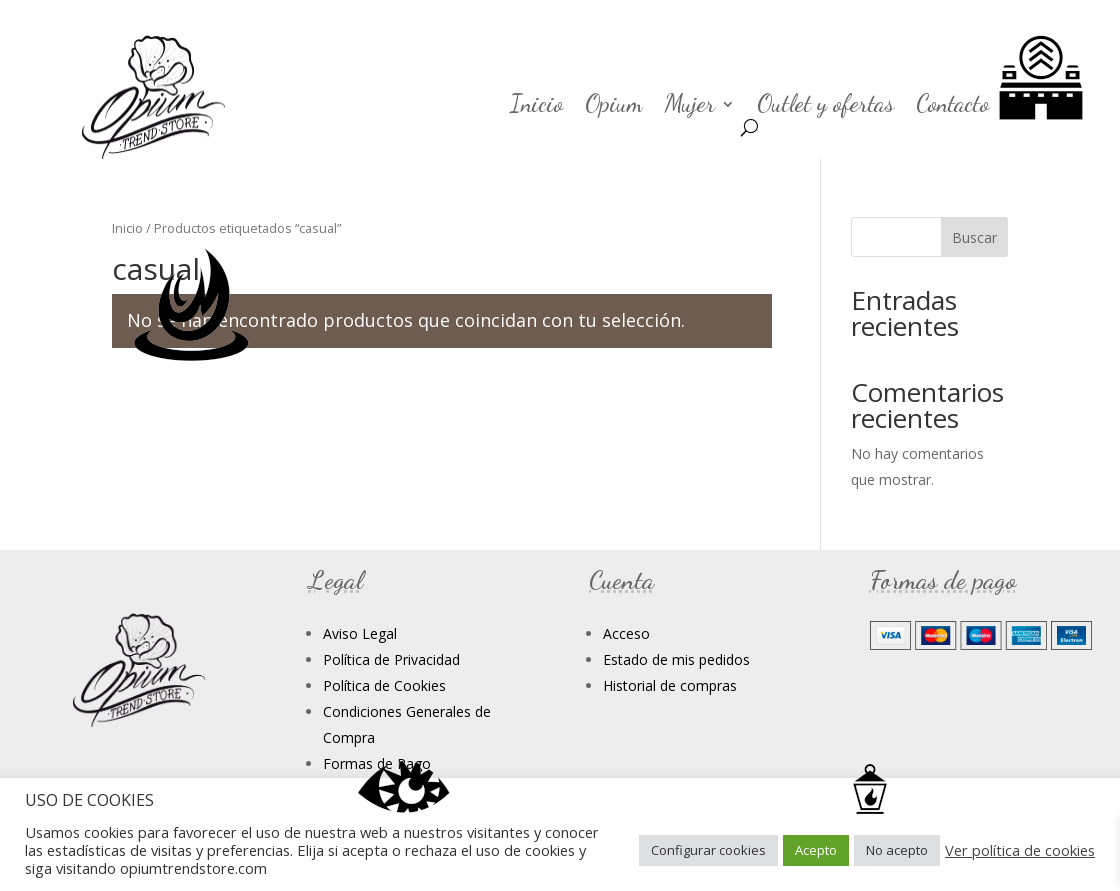 The height and width of the screenshot is (891, 1120). I want to click on represents a military or defensive structure in a game, so click(1041, 78).